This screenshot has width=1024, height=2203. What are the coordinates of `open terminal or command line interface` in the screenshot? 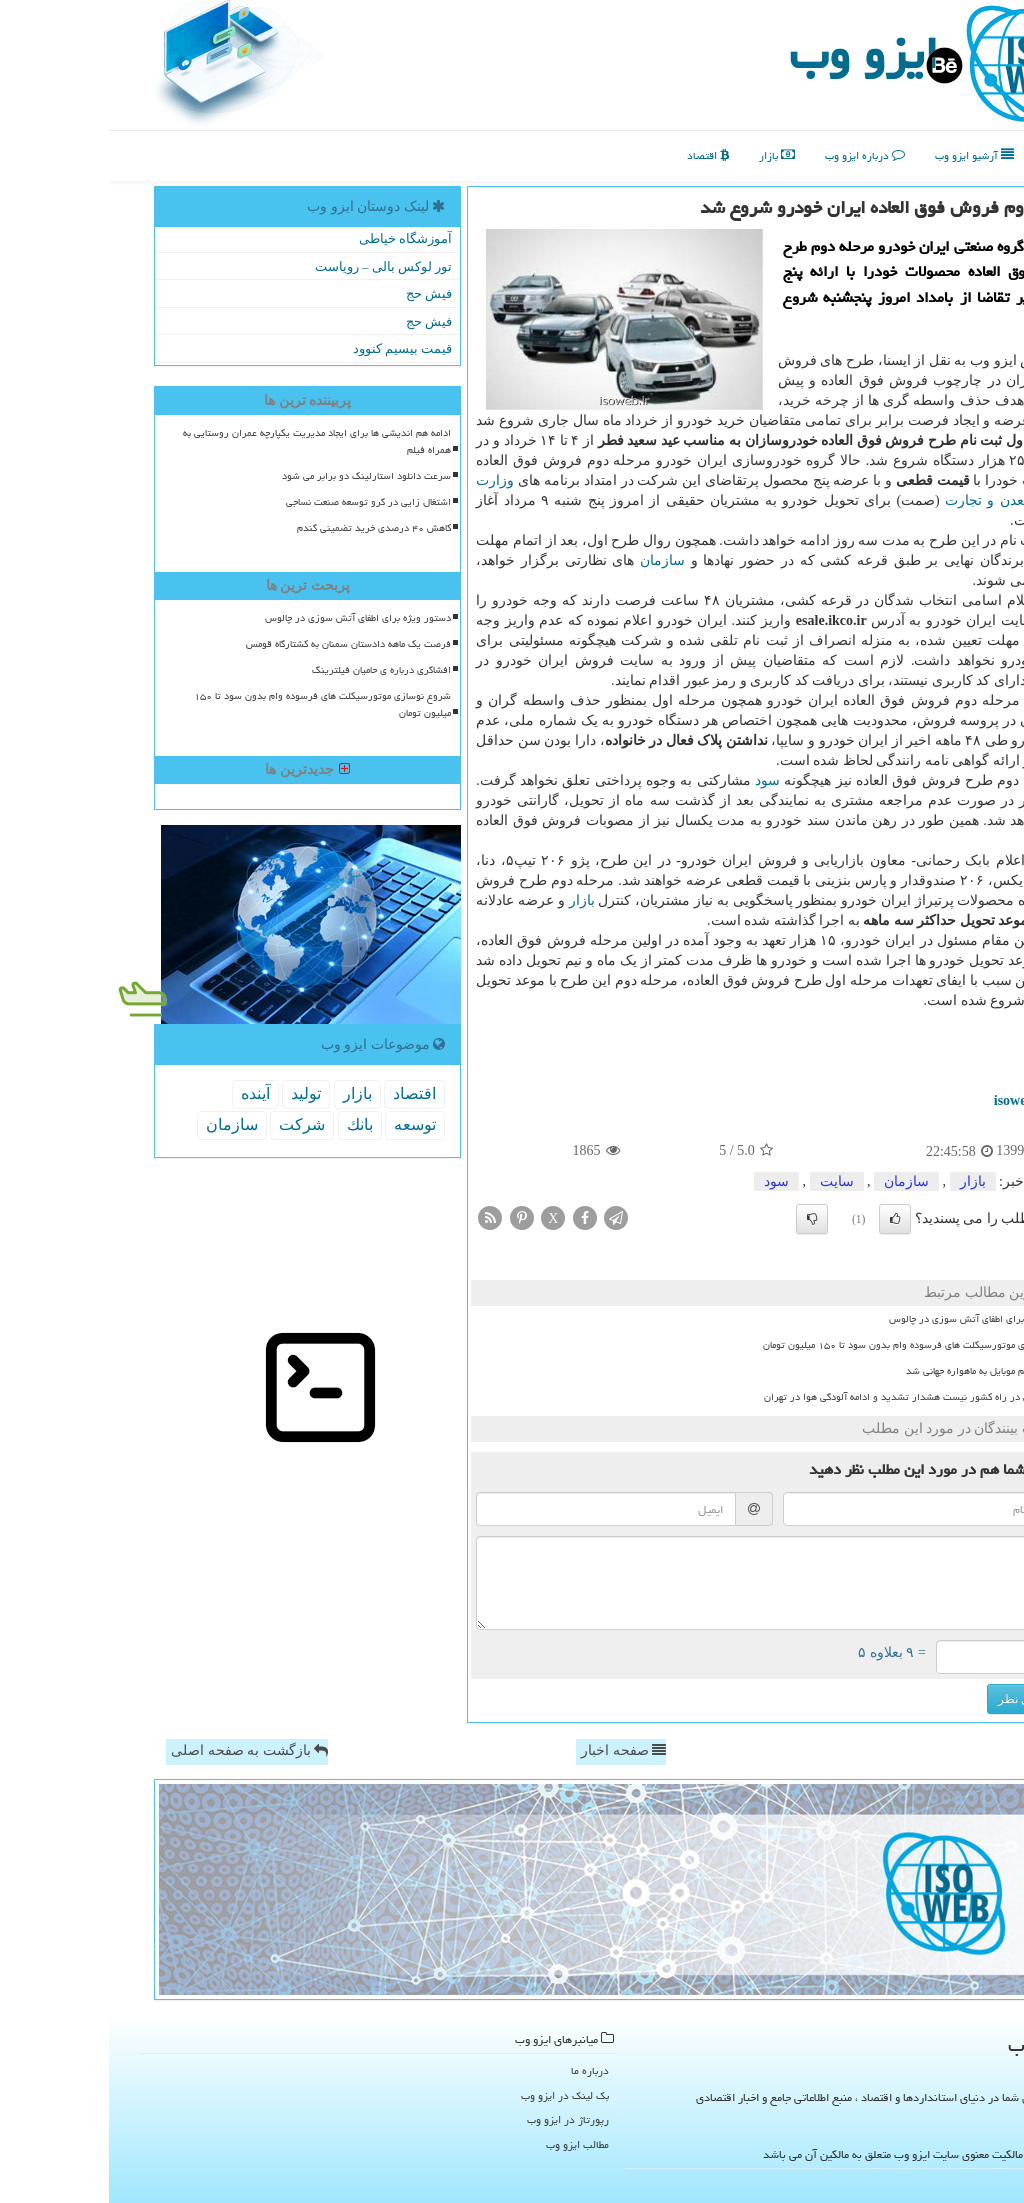 It's located at (320, 1387).